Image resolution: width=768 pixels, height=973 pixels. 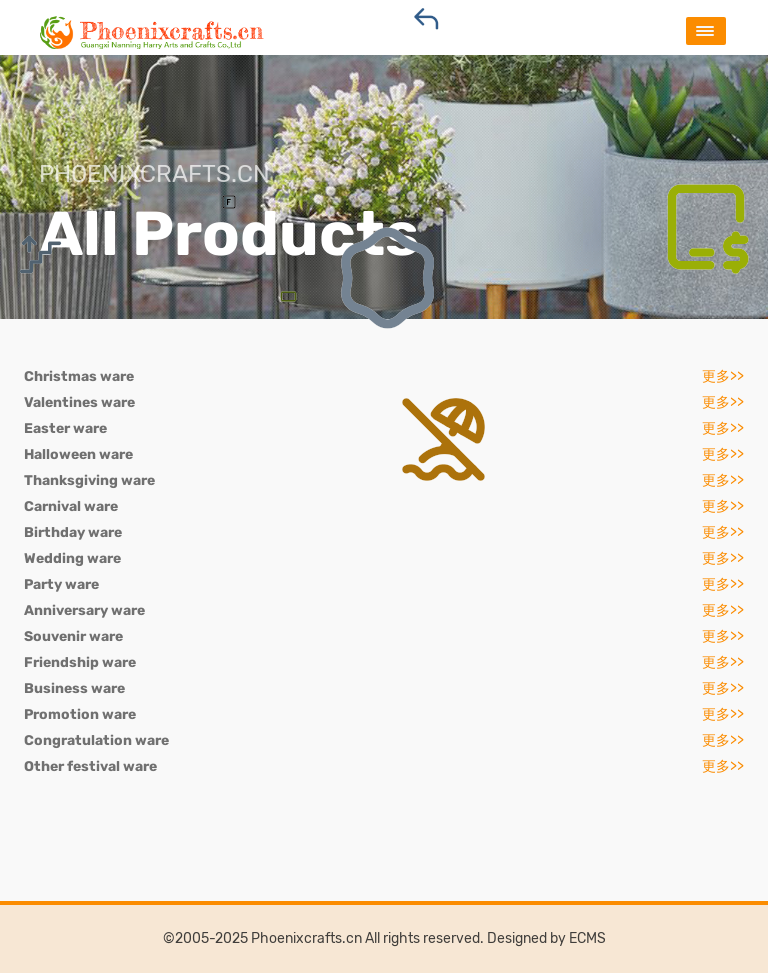 What do you see at coordinates (229, 202) in the screenshot?
I see `facebook app or social media shortcut` at bounding box center [229, 202].